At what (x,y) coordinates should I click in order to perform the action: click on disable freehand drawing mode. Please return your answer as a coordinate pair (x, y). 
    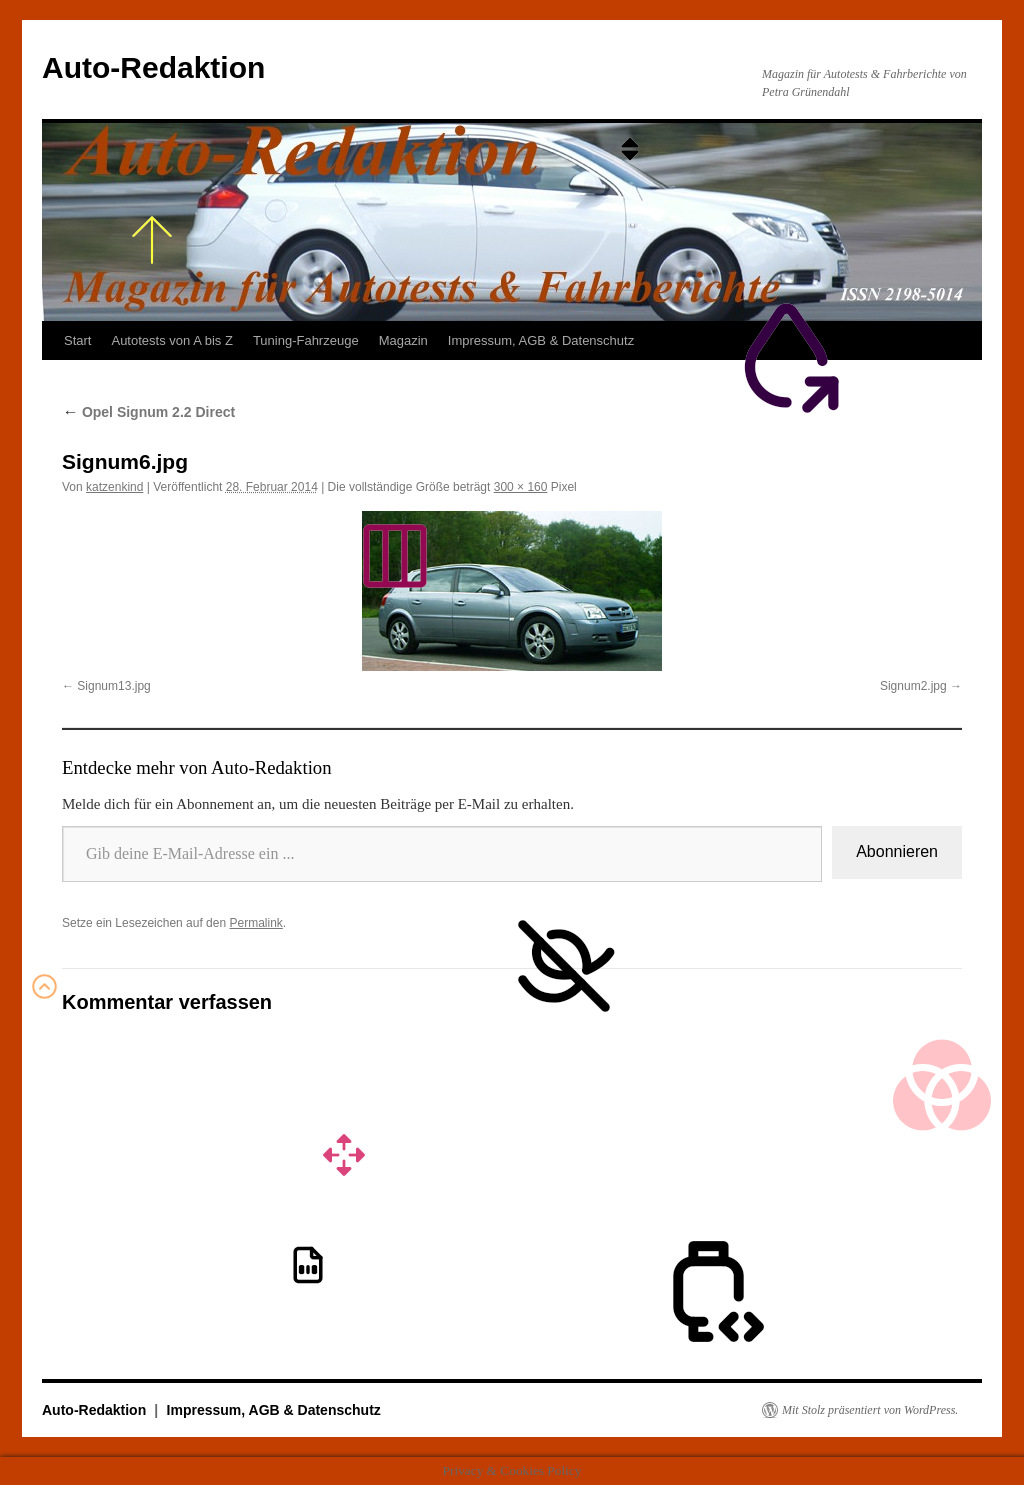
    Looking at the image, I should click on (564, 966).